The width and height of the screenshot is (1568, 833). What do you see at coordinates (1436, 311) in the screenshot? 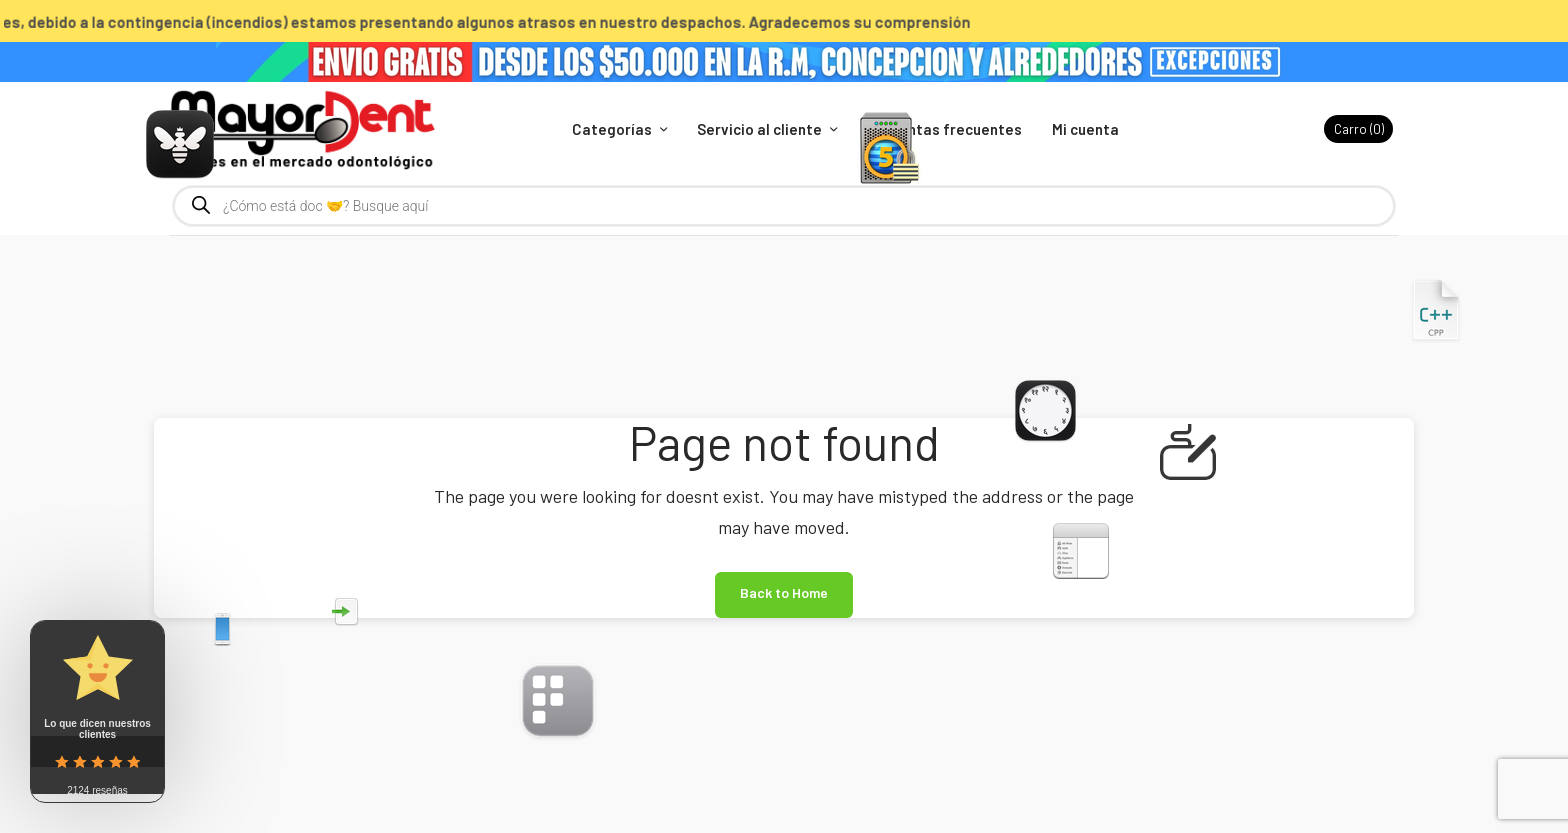
I see `a C++ source code file` at bounding box center [1436, 311].